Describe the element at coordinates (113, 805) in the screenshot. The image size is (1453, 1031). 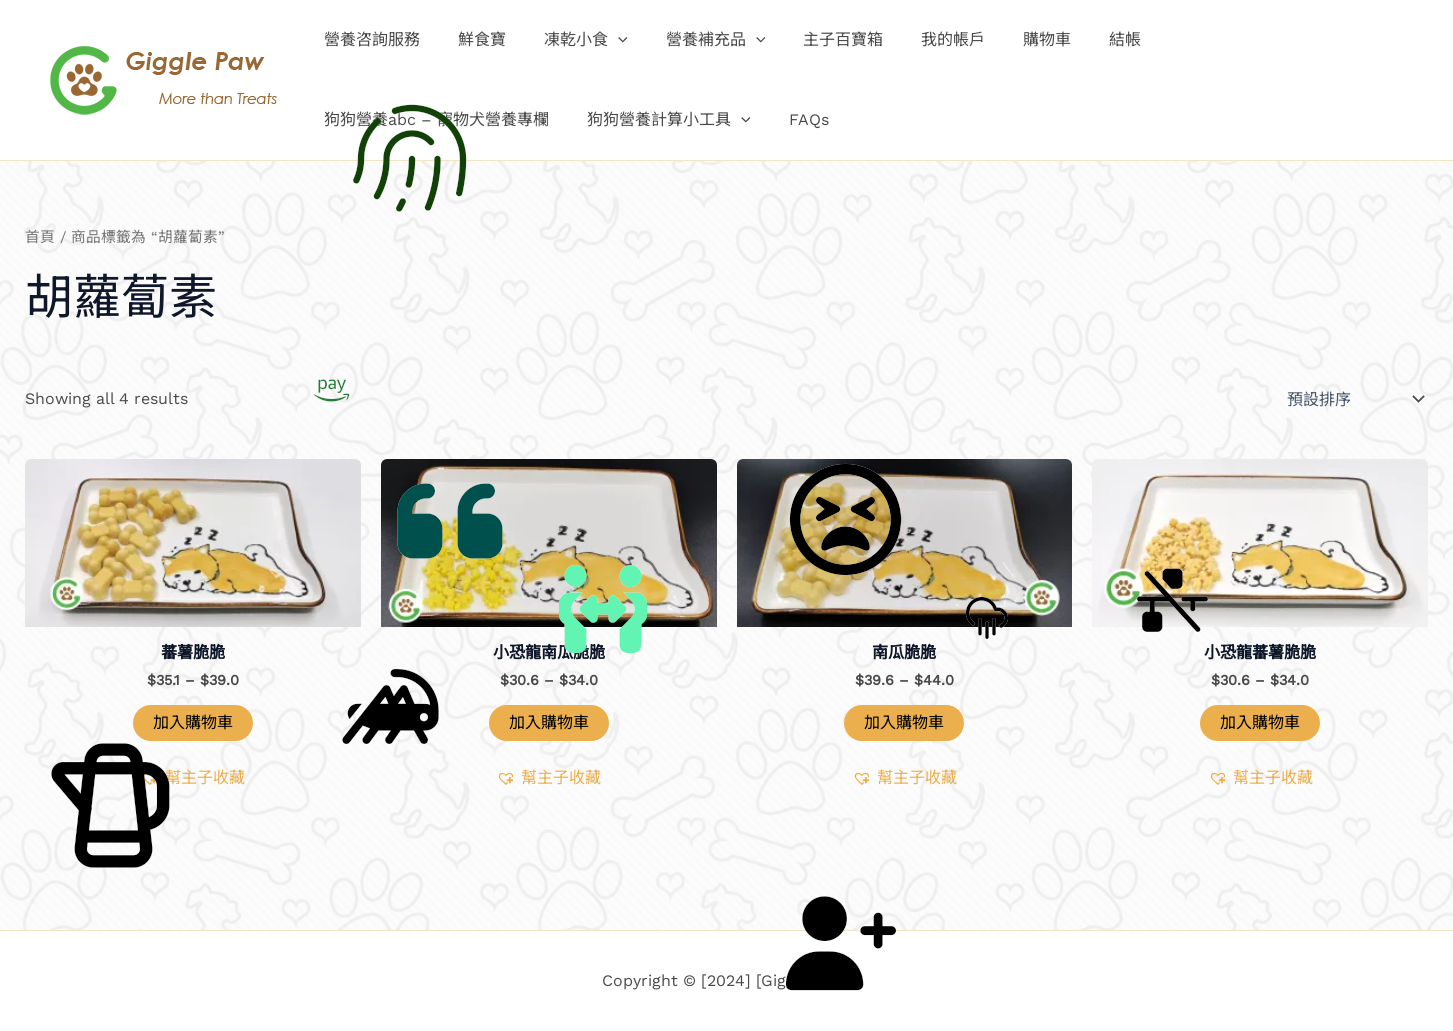
I see `access tea or hot beverage settings` at that location.